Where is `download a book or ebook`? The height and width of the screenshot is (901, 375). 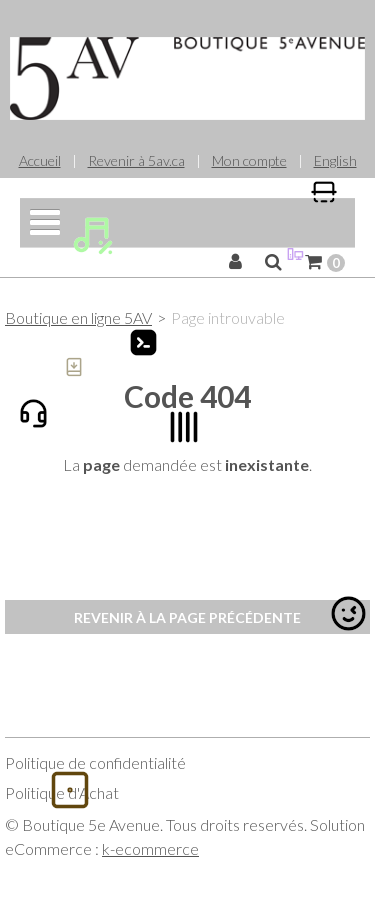
download a book or ebook is located at coordinates (74, 367).